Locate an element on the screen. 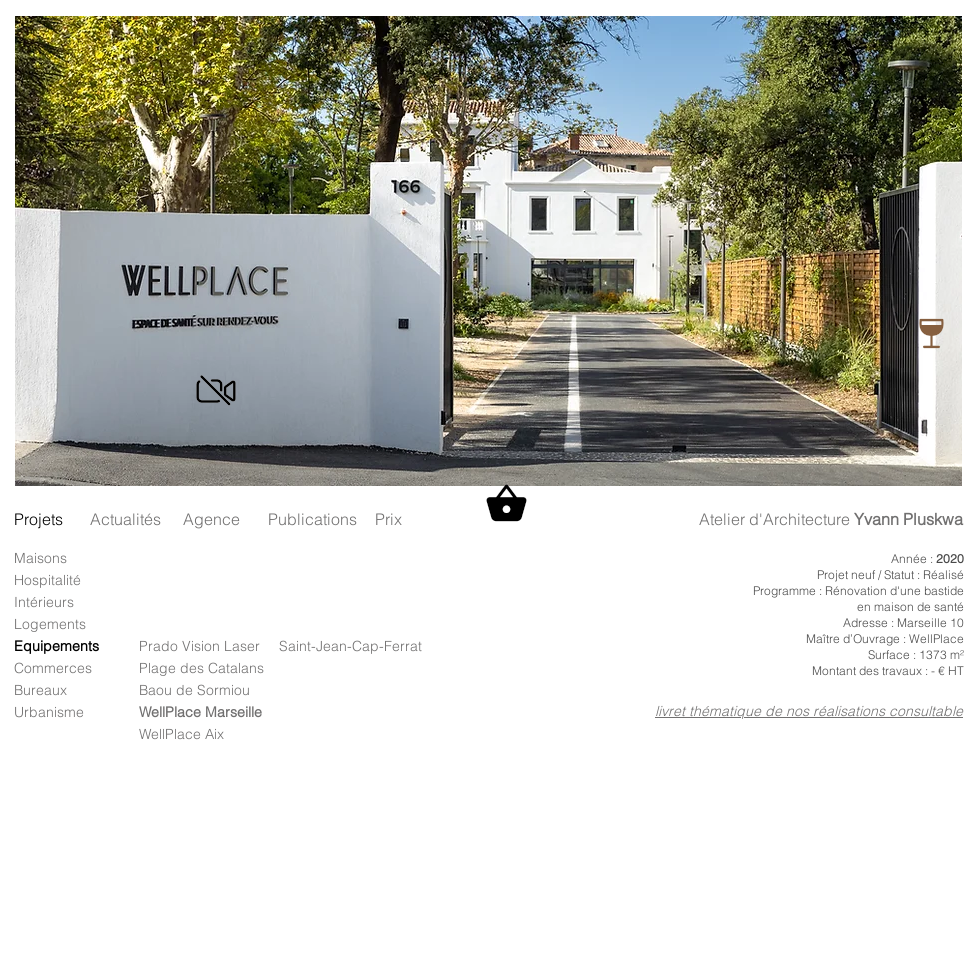 The width and height of the screenshot is (980, 967). browse wine selection or menu is located at coordinates (931, 333).